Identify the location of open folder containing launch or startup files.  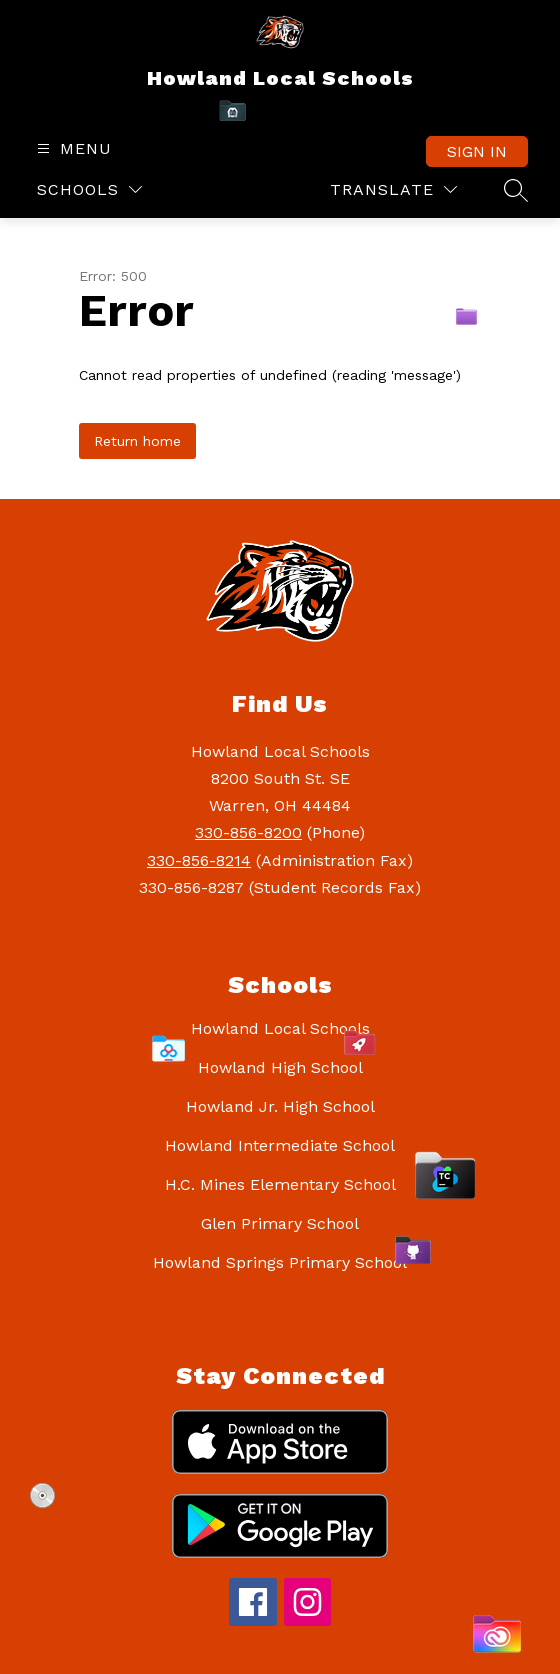
(359, 1043).